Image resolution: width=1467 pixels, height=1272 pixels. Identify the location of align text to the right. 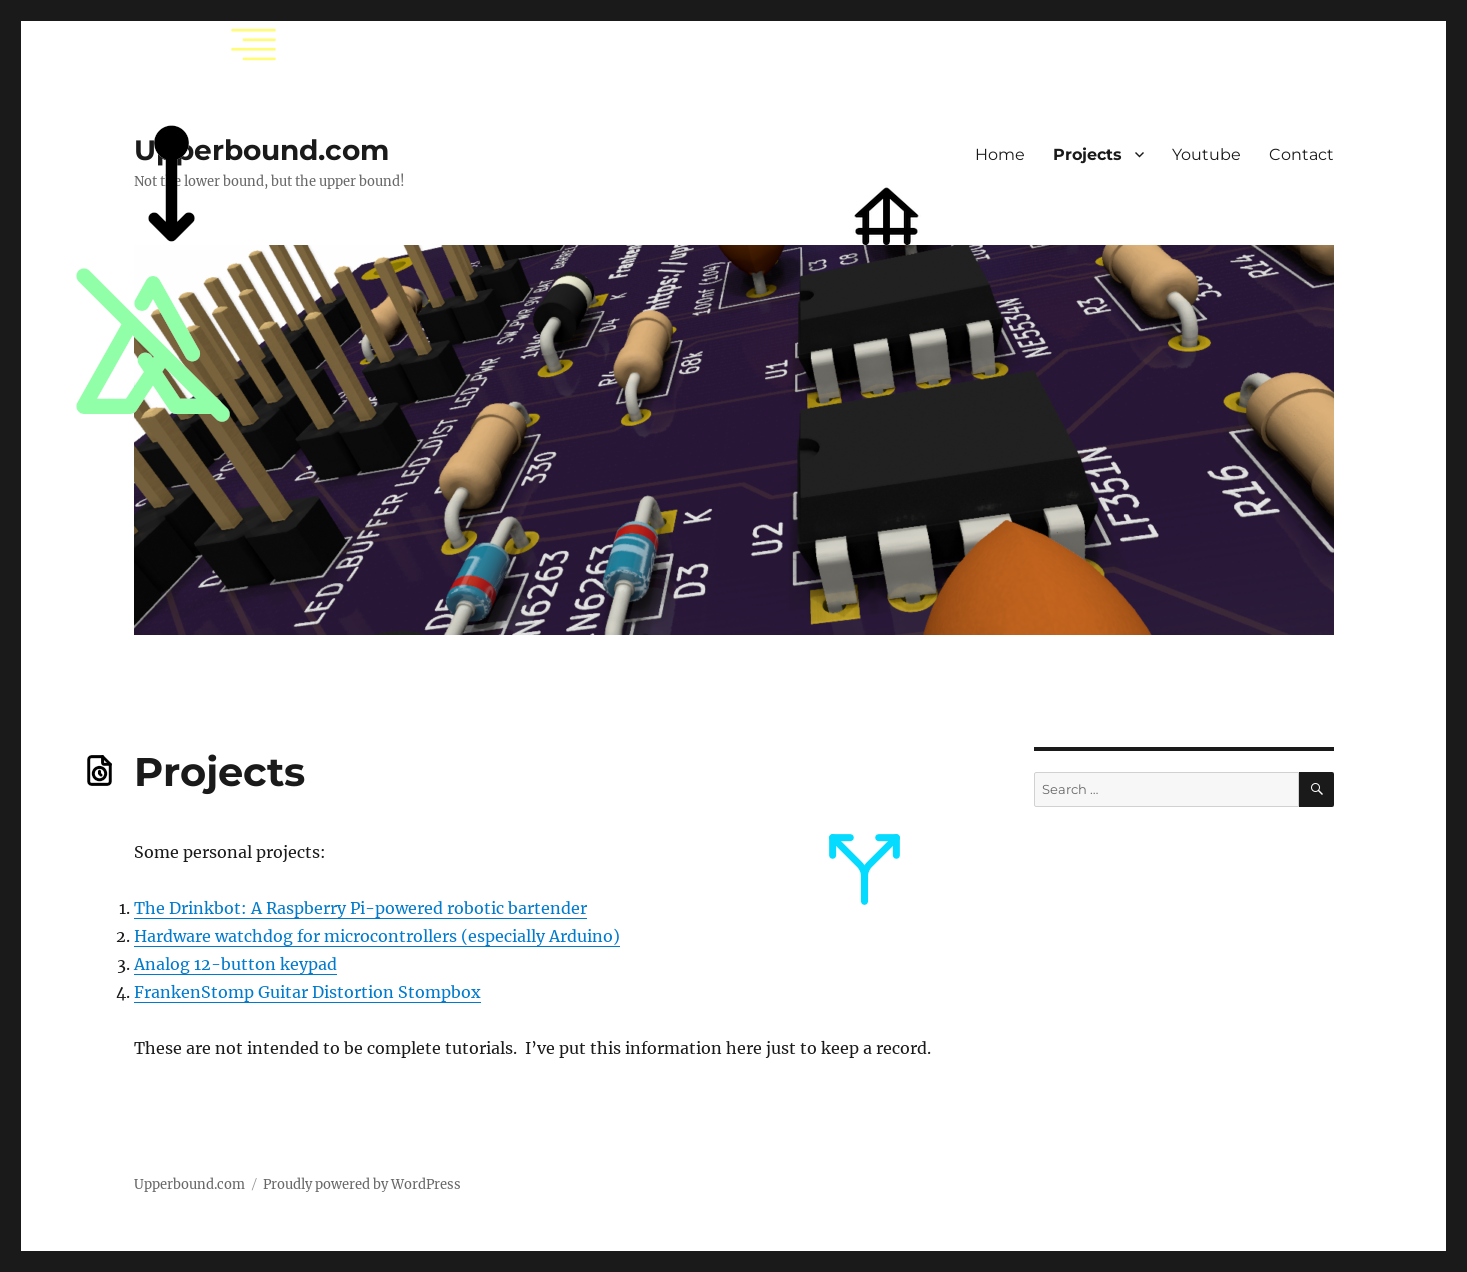
(253, 45).